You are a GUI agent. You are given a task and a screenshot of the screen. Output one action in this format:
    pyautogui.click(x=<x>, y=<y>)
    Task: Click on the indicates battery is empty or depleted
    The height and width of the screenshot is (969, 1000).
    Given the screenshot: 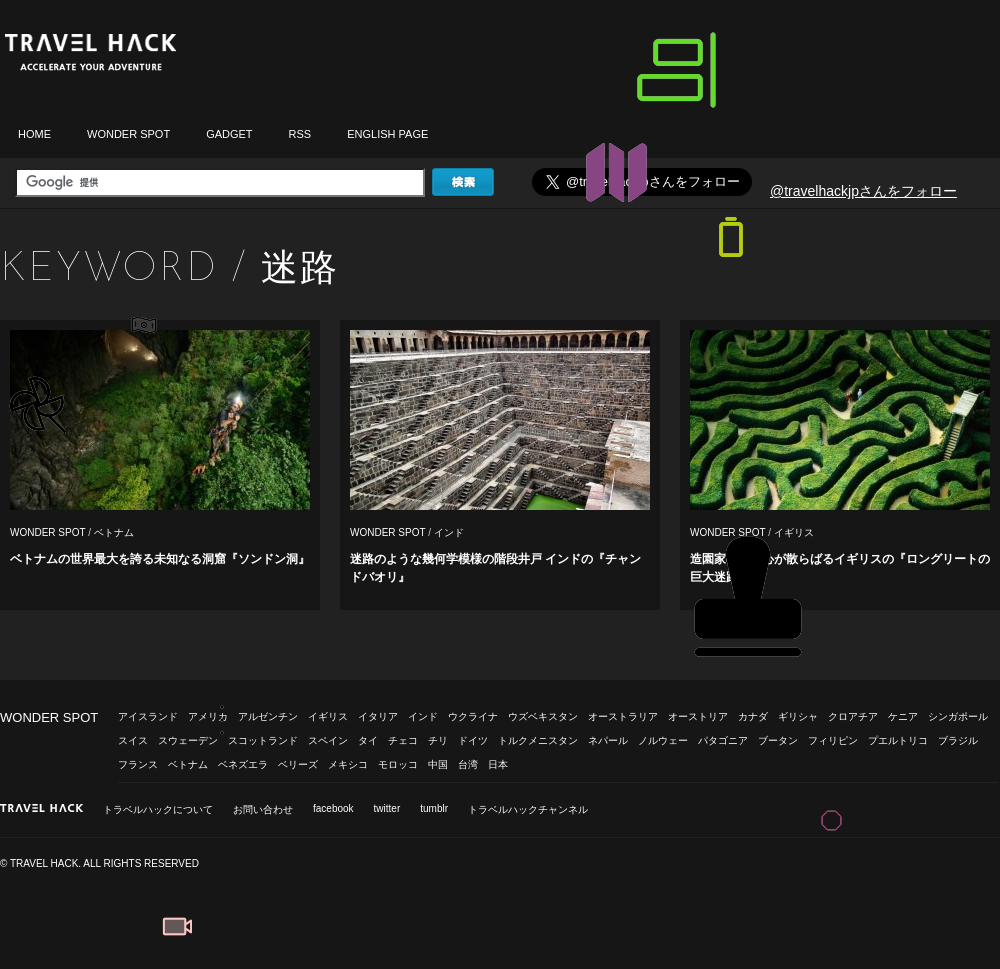 What is the action you would take?
    pyautogui.click(x=731, y=237)
    